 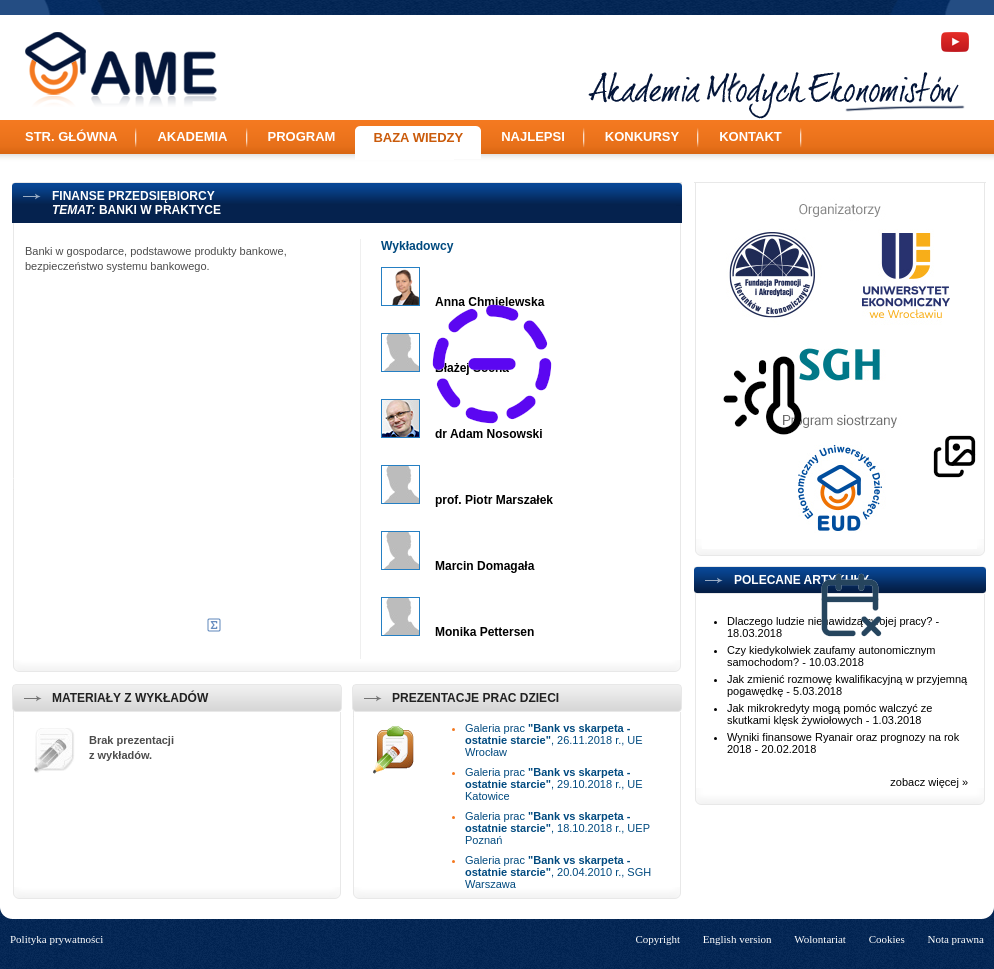 What do you see at coordinates (214, 625) in the screenshot?
I see `access summation or mathematical functions` at bounding box center [214, 625].